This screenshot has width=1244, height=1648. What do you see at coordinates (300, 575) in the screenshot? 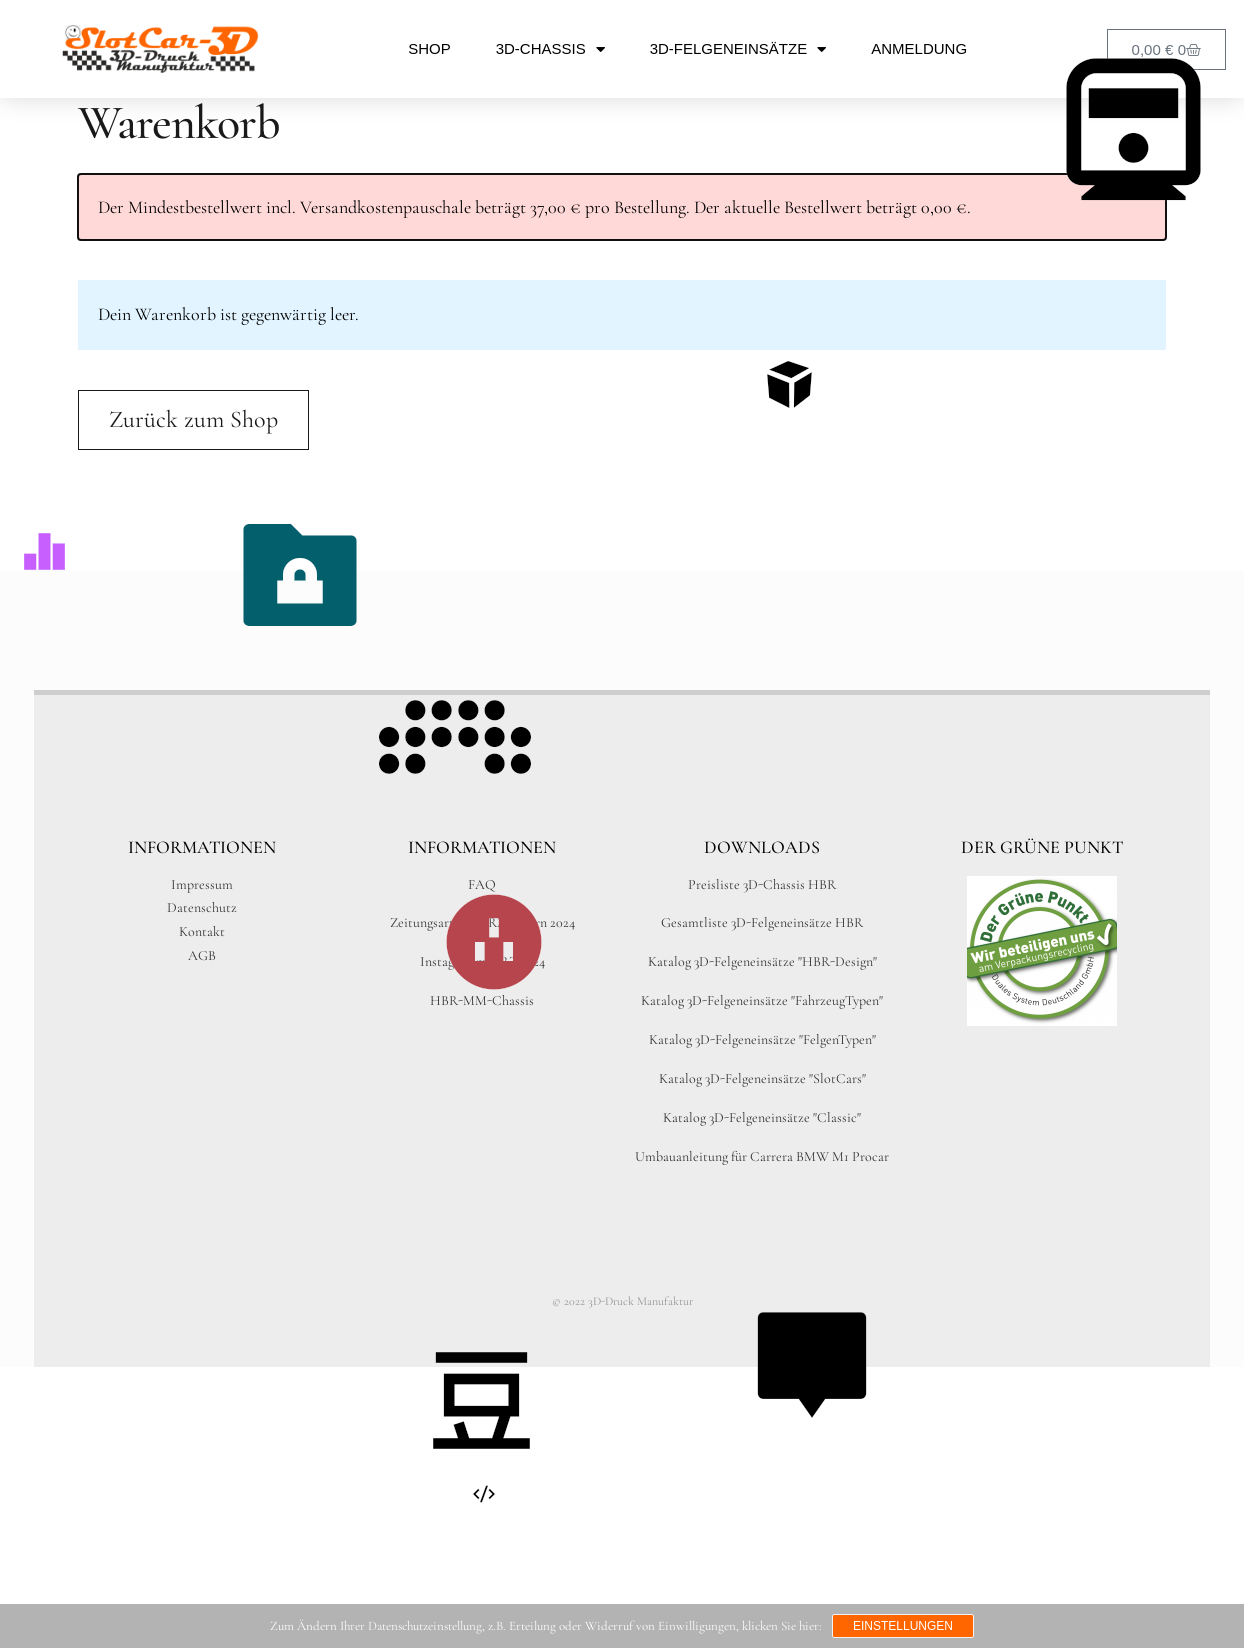
I see `access a password-protected folder` at bounding box center [300, 575].